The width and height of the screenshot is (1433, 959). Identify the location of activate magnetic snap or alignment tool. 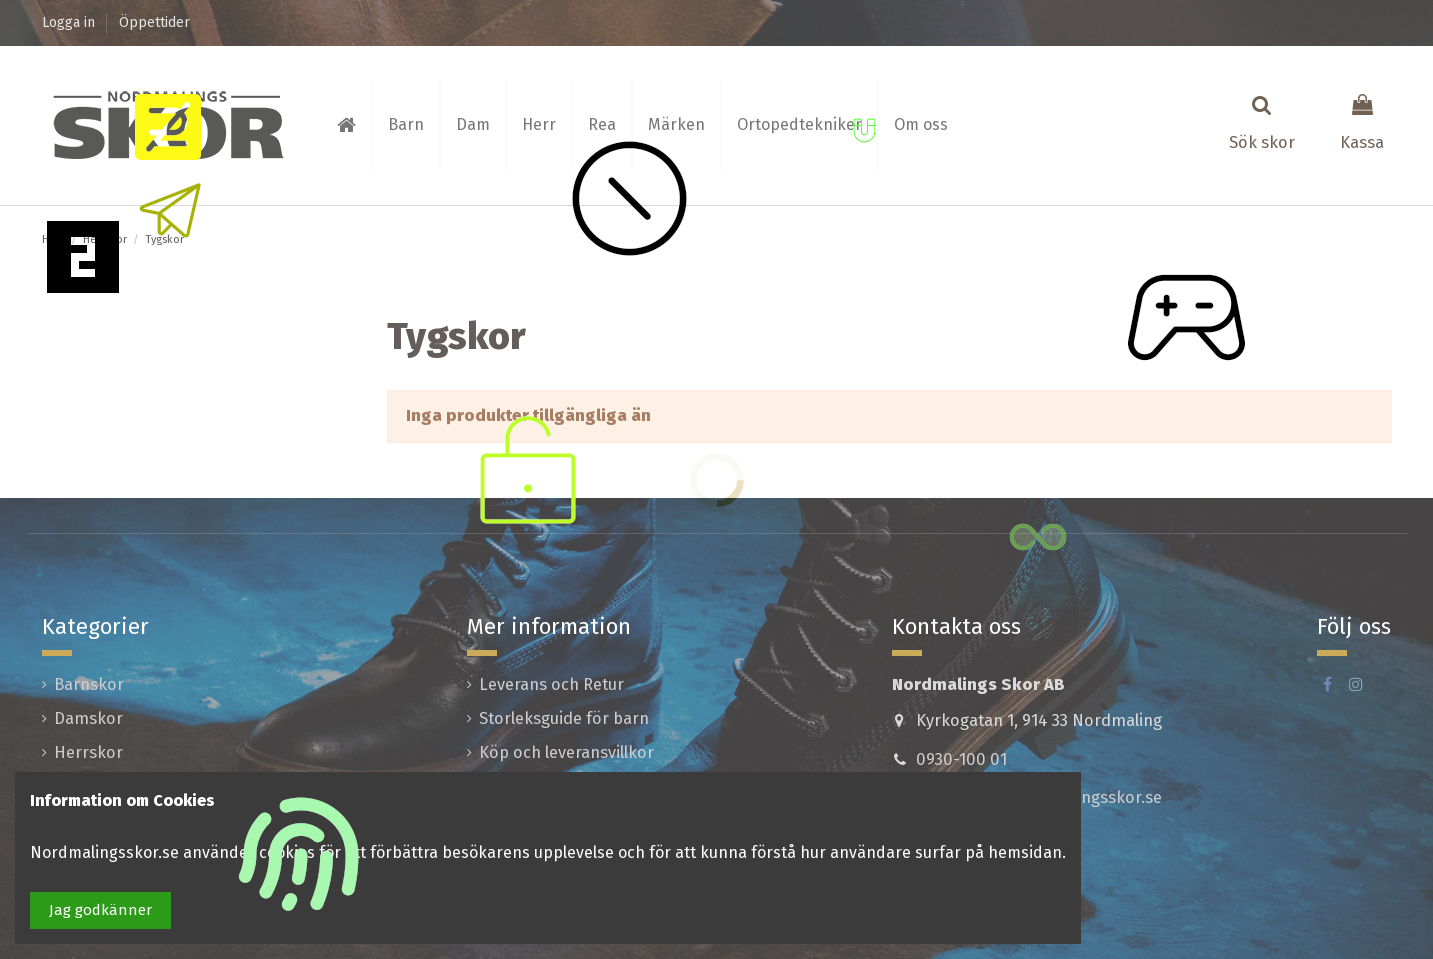
(864, 129).